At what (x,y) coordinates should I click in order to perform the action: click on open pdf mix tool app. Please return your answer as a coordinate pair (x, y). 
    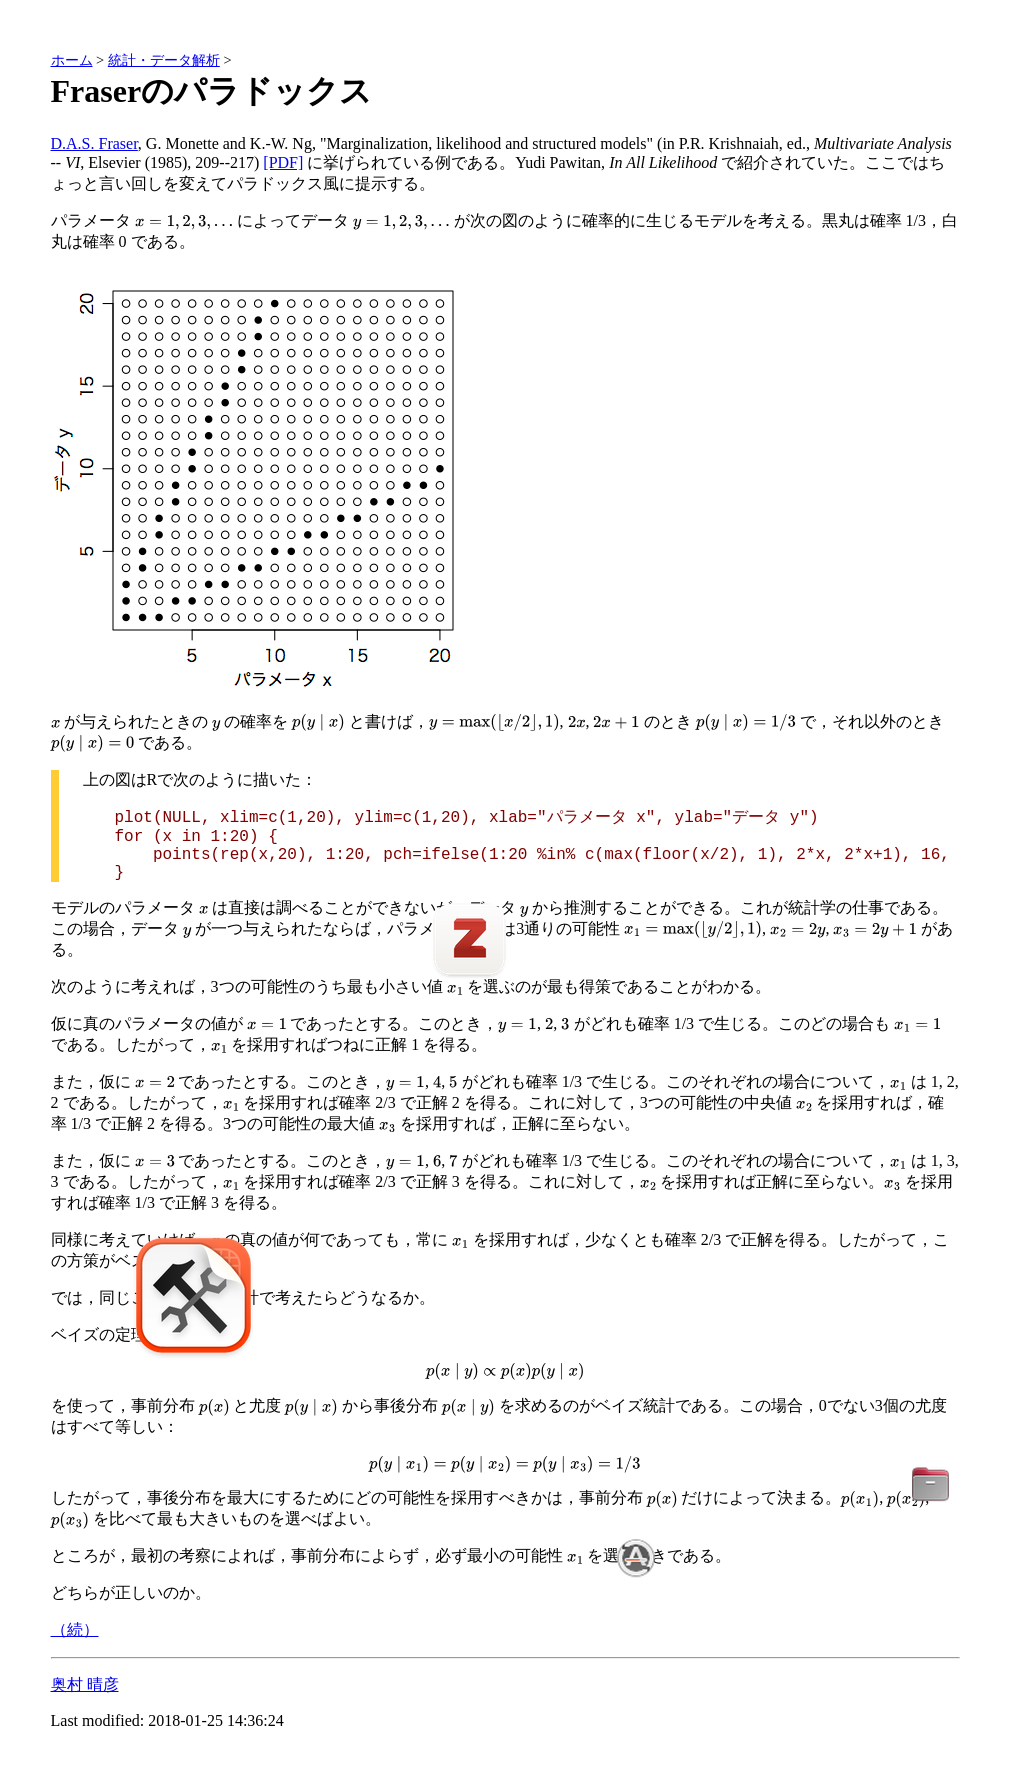
    Looking at the image, I should click on (193, 1295).